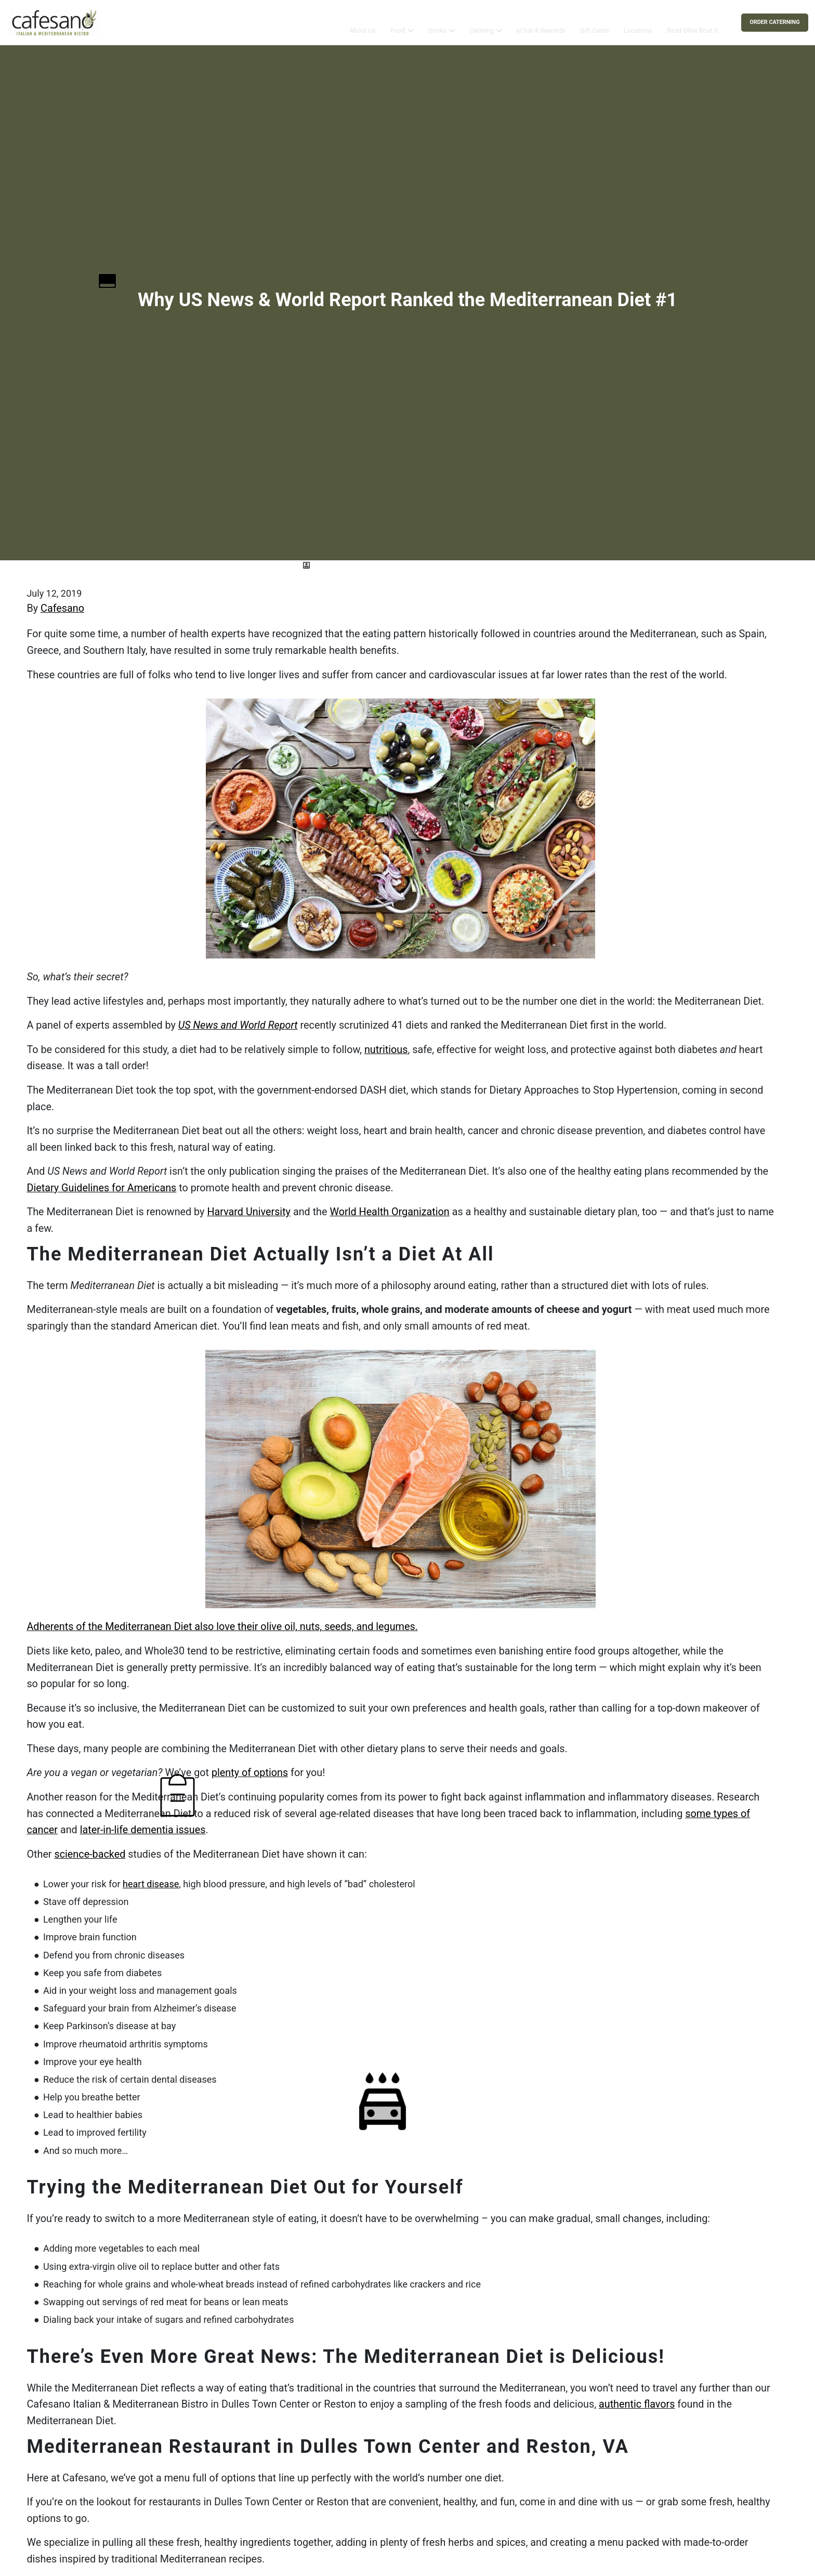 This screenshot has height=2576, width=815. What do you see at coordinates (177, 1796) in the screenshot?
I see `view clipboard contents` at bounding box center [177, 1796].